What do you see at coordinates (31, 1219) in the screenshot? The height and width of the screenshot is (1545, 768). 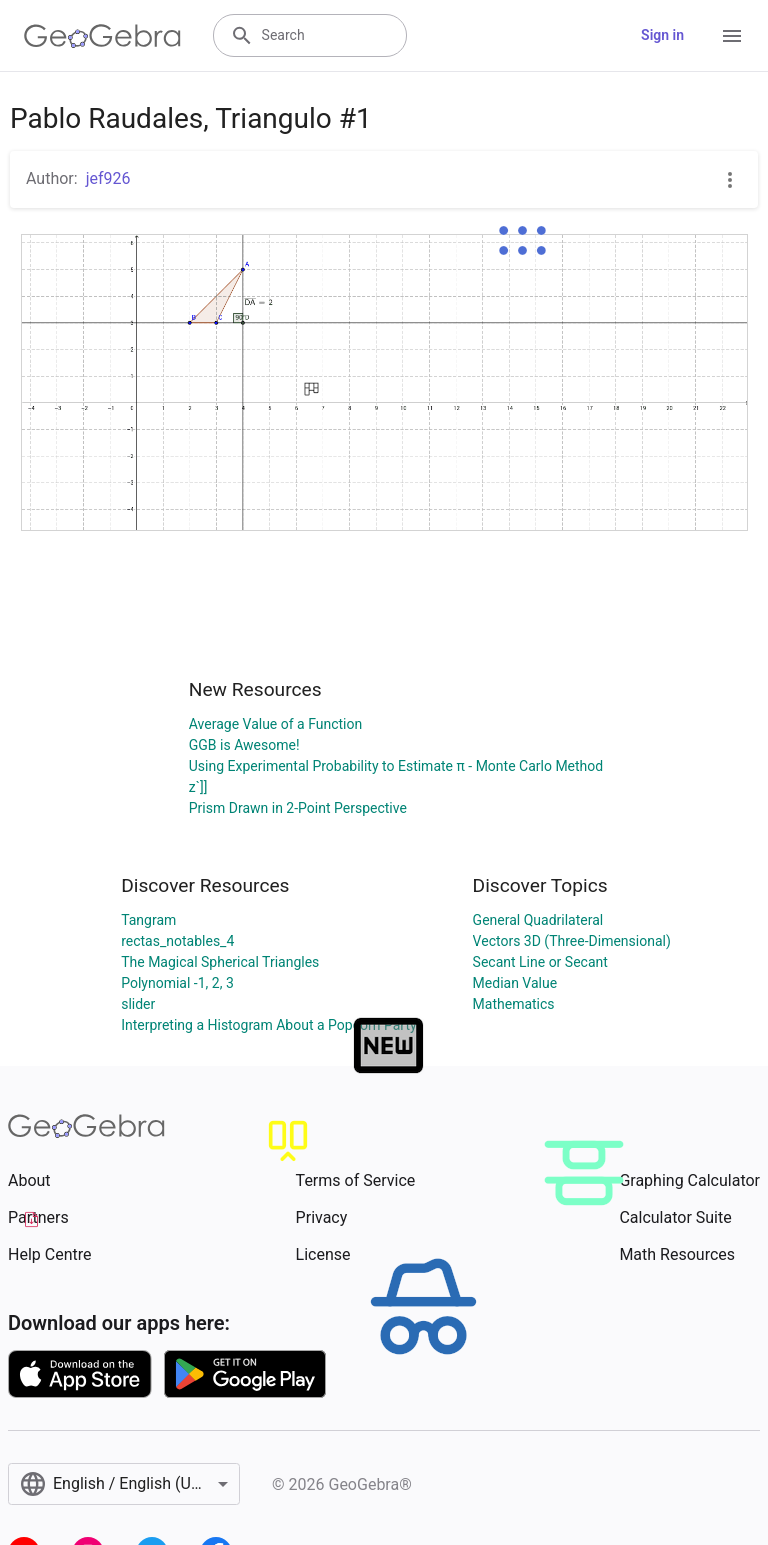 I see `download a file` at bounding box center [31, 1219].